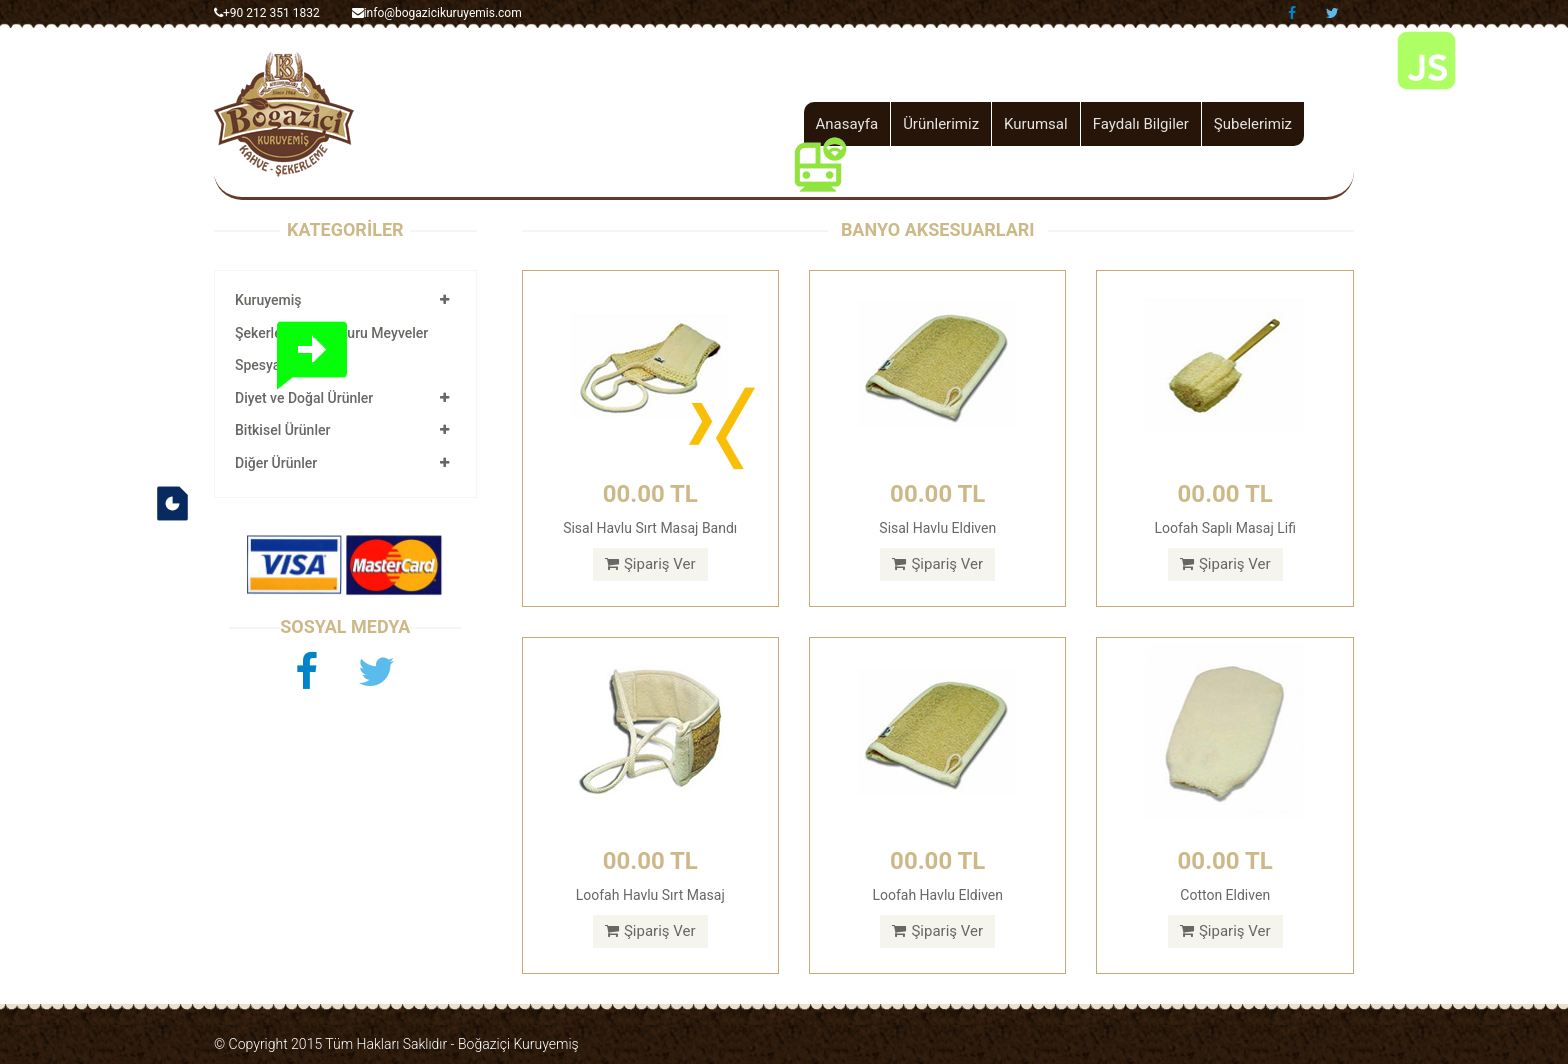 The height and width of the screenshot is (1064, 1568). I want to click on forward a chat message, so click(312, 353).